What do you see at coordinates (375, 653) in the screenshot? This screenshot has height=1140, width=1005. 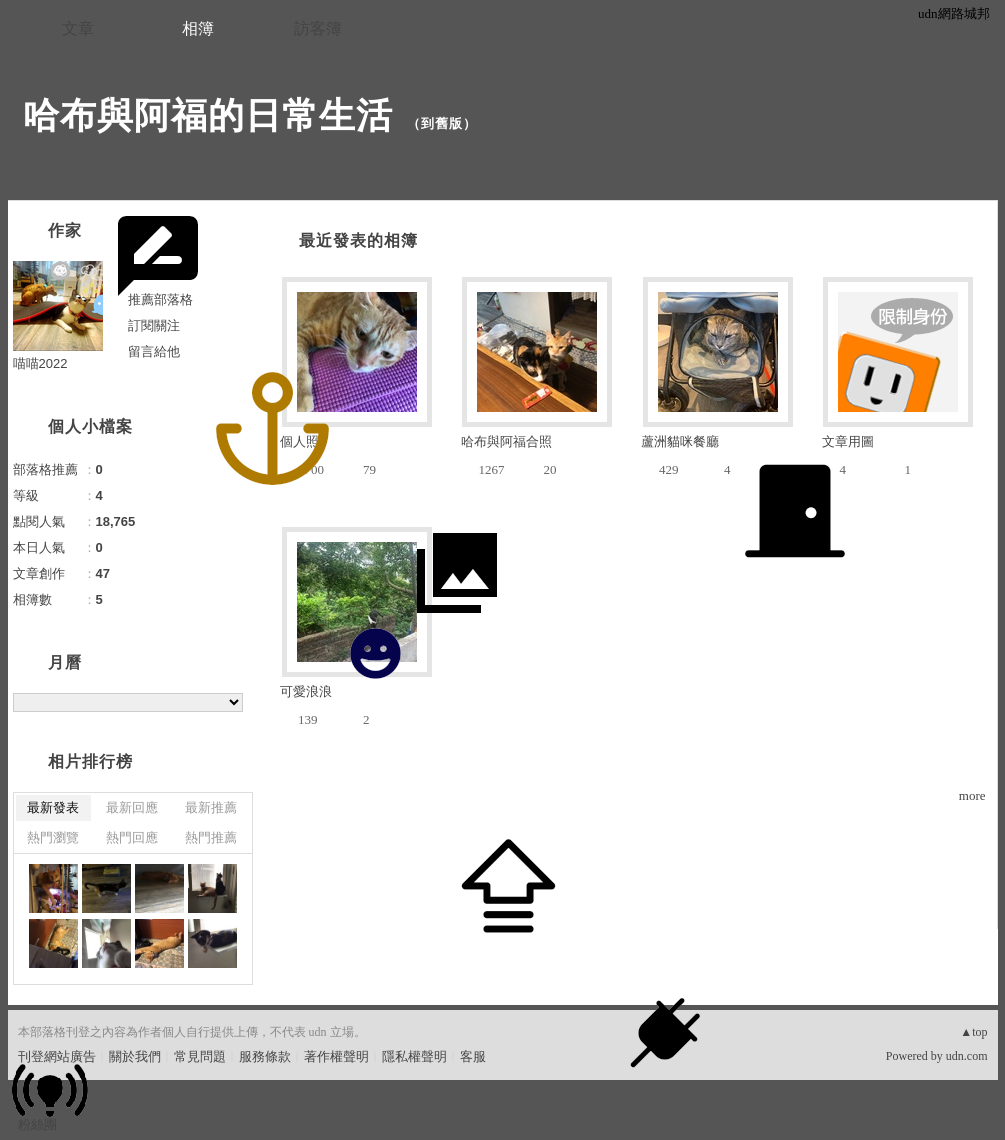 I see `react with a happy emoji` at bounding box center [375, 653].